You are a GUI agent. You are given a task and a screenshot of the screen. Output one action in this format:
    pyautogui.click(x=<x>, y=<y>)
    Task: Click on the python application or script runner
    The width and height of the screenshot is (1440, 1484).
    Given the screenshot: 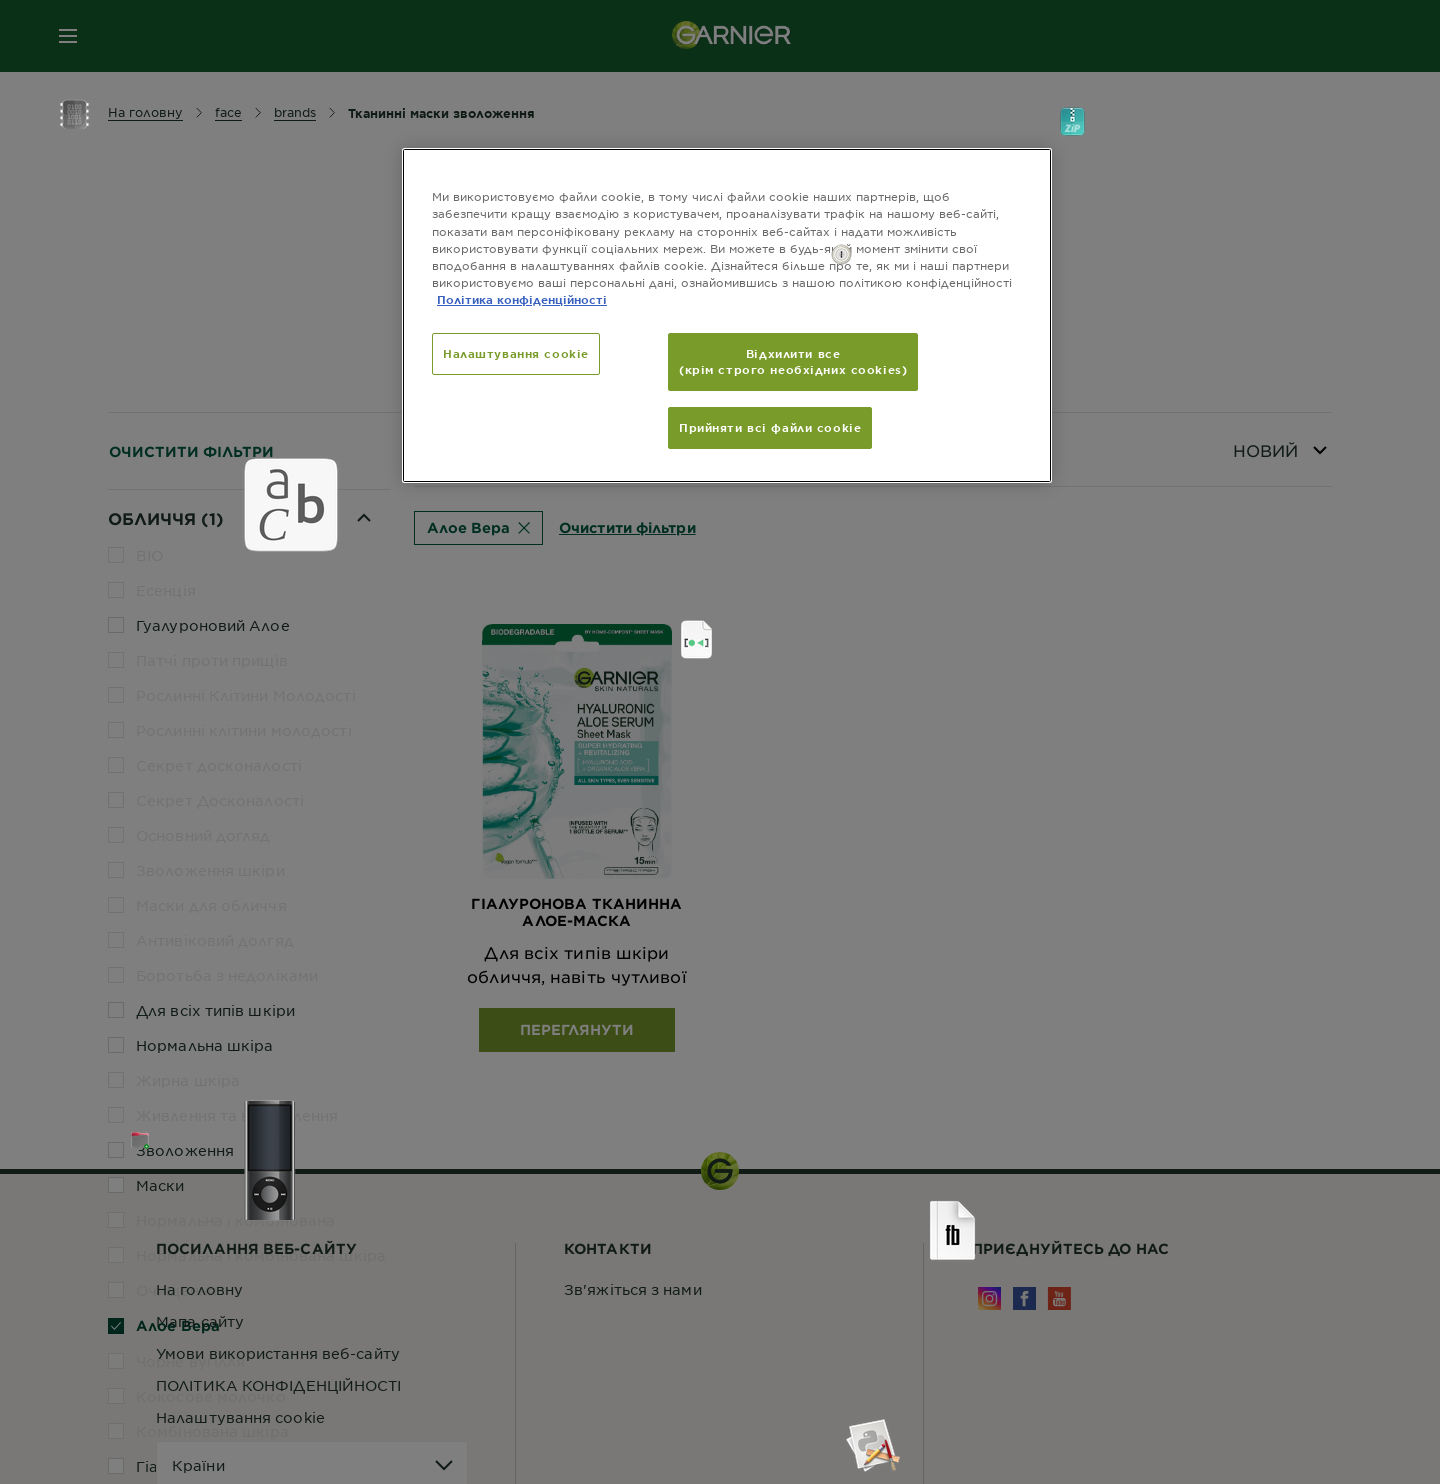 What is the action you would take?
    pyautogui.click(x=873, y=1446)
    